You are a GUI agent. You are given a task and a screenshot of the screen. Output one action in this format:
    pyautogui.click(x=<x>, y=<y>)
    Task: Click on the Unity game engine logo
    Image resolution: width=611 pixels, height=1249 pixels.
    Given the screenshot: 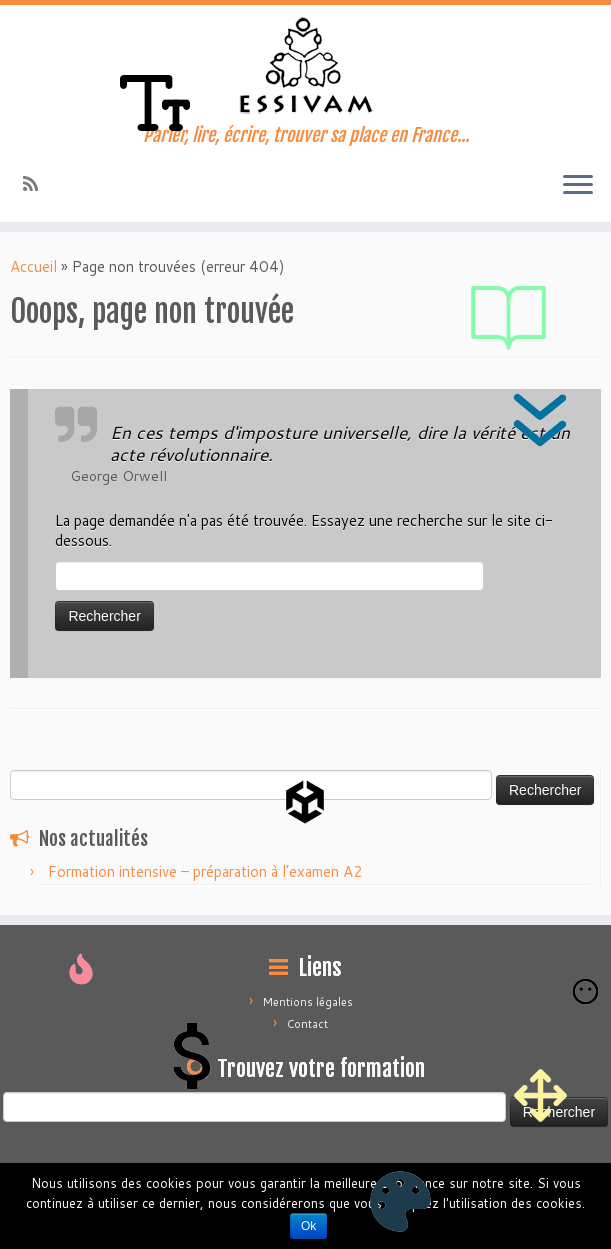 What is the action you would take?
    pyautogui.click(x=305, y=802)
    